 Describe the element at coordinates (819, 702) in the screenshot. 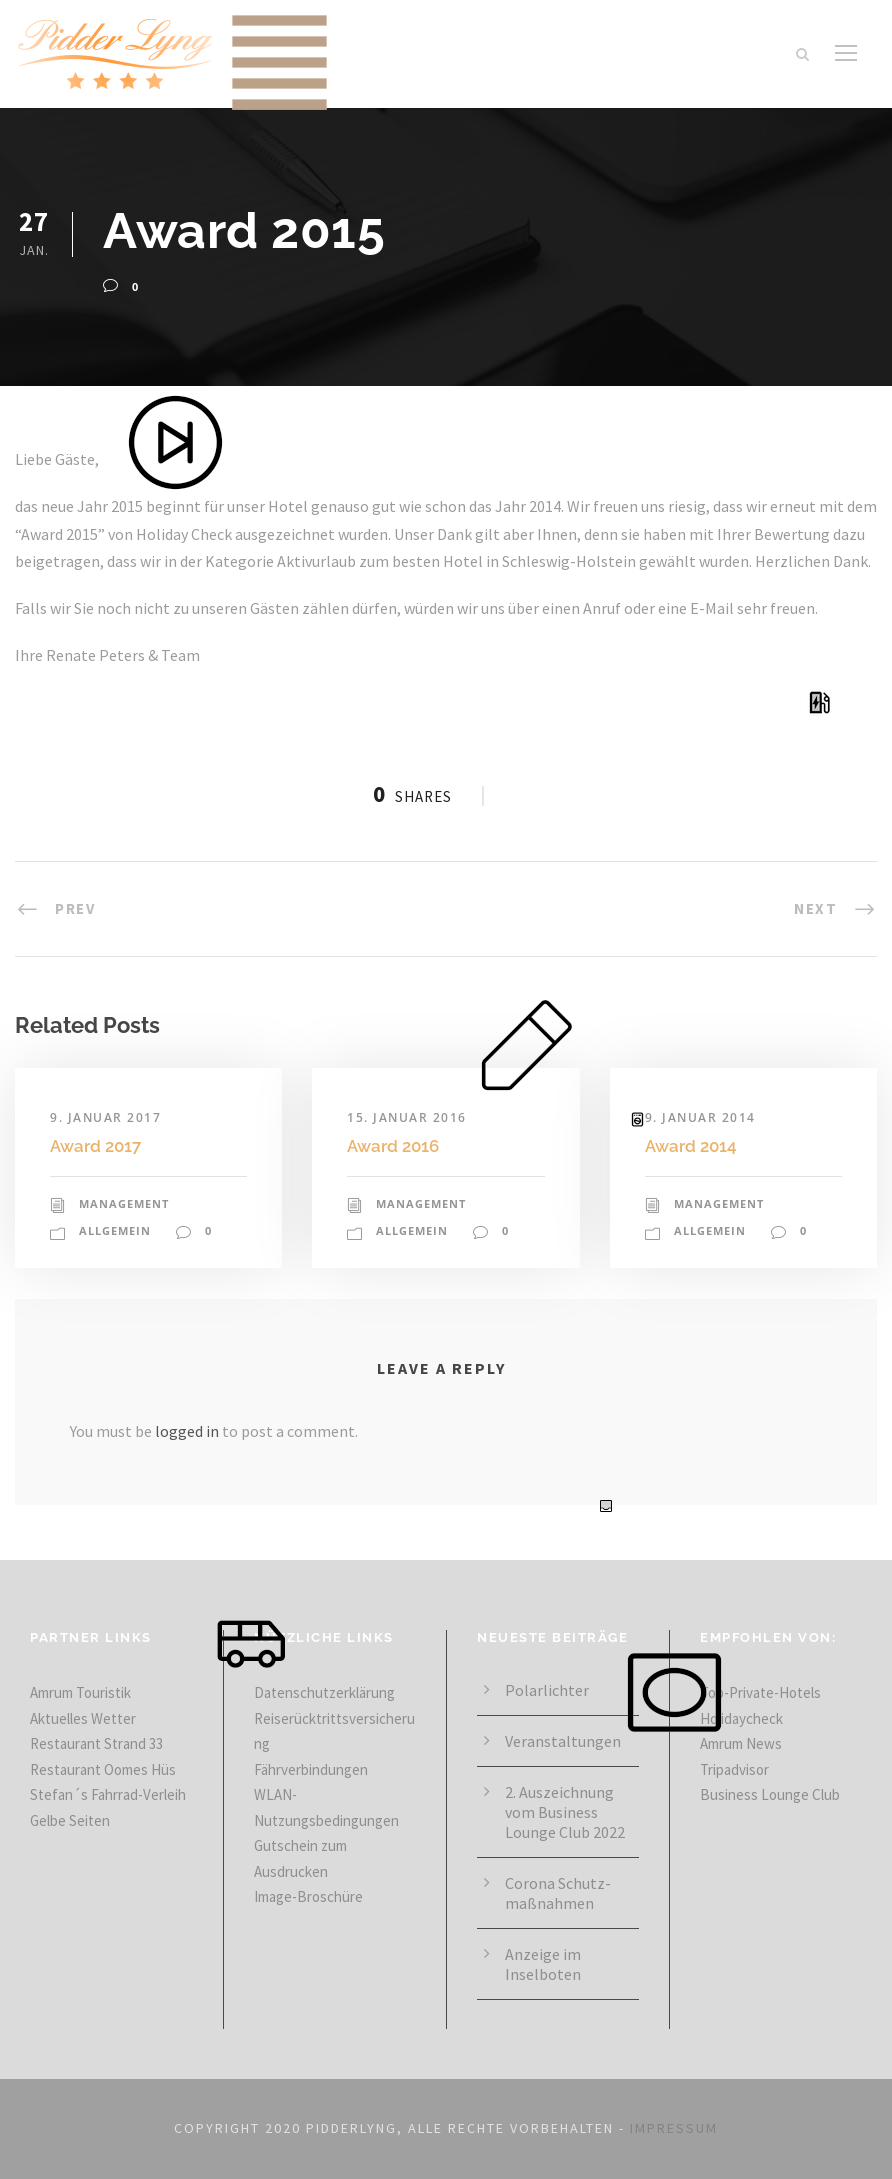

I see `find nearby electric vehicle charging stations` at that location.